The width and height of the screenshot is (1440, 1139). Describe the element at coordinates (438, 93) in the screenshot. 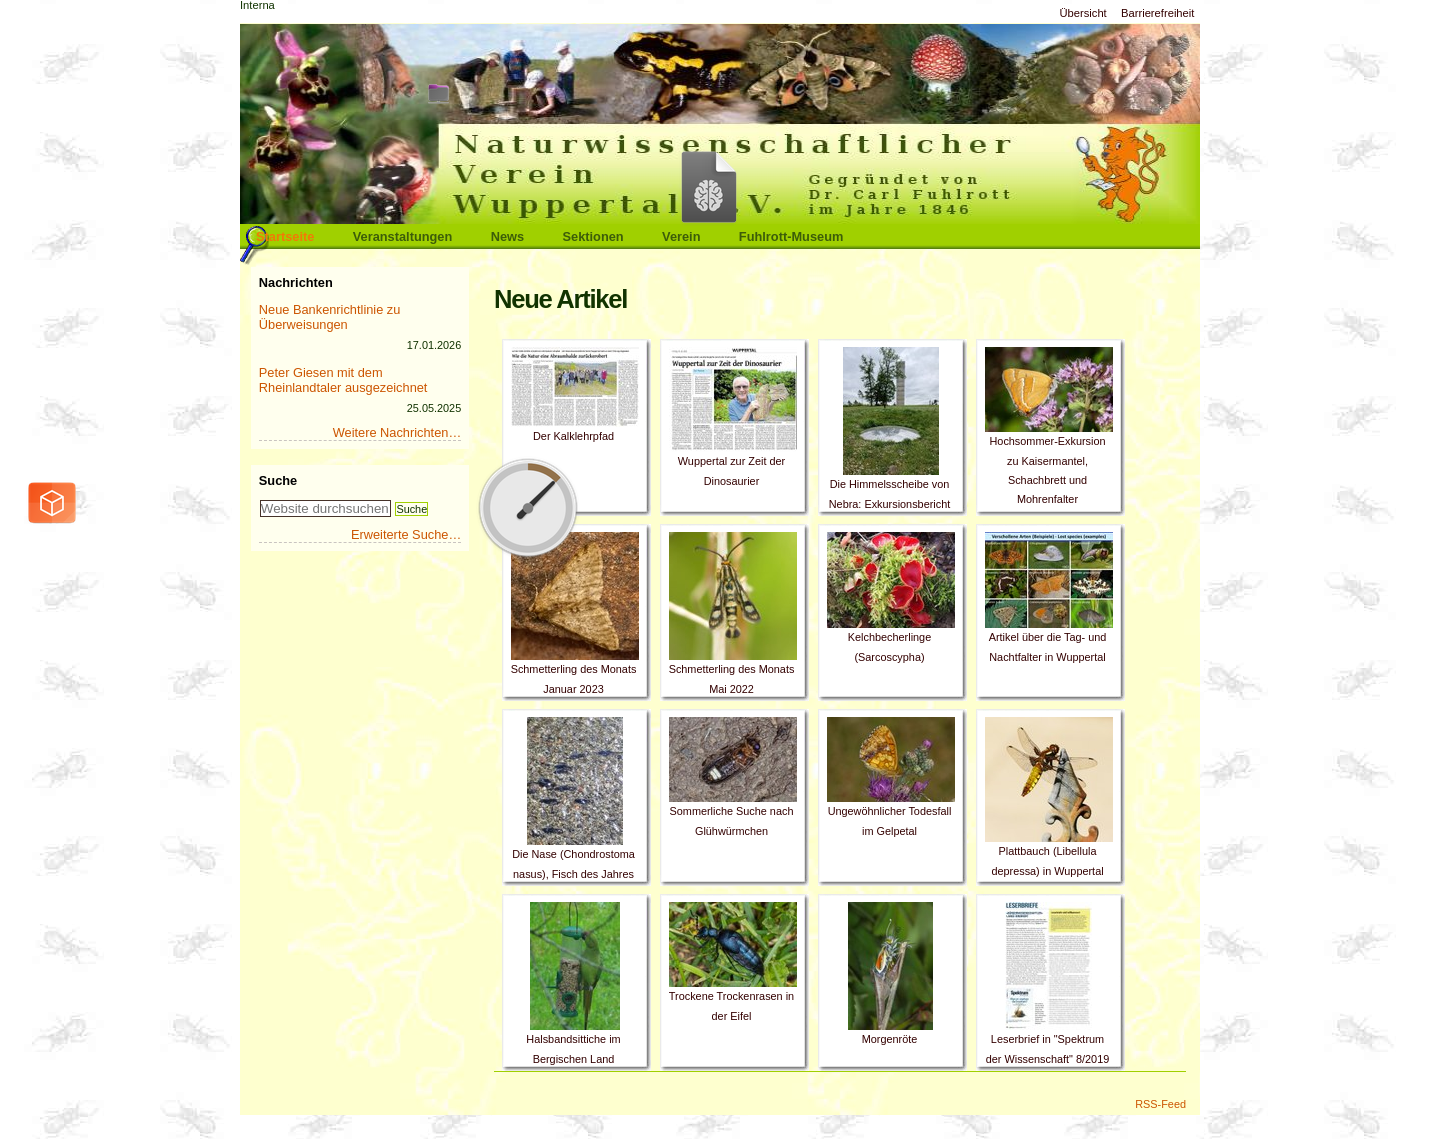

I see `access files stored on a remote server or network location` at that location.